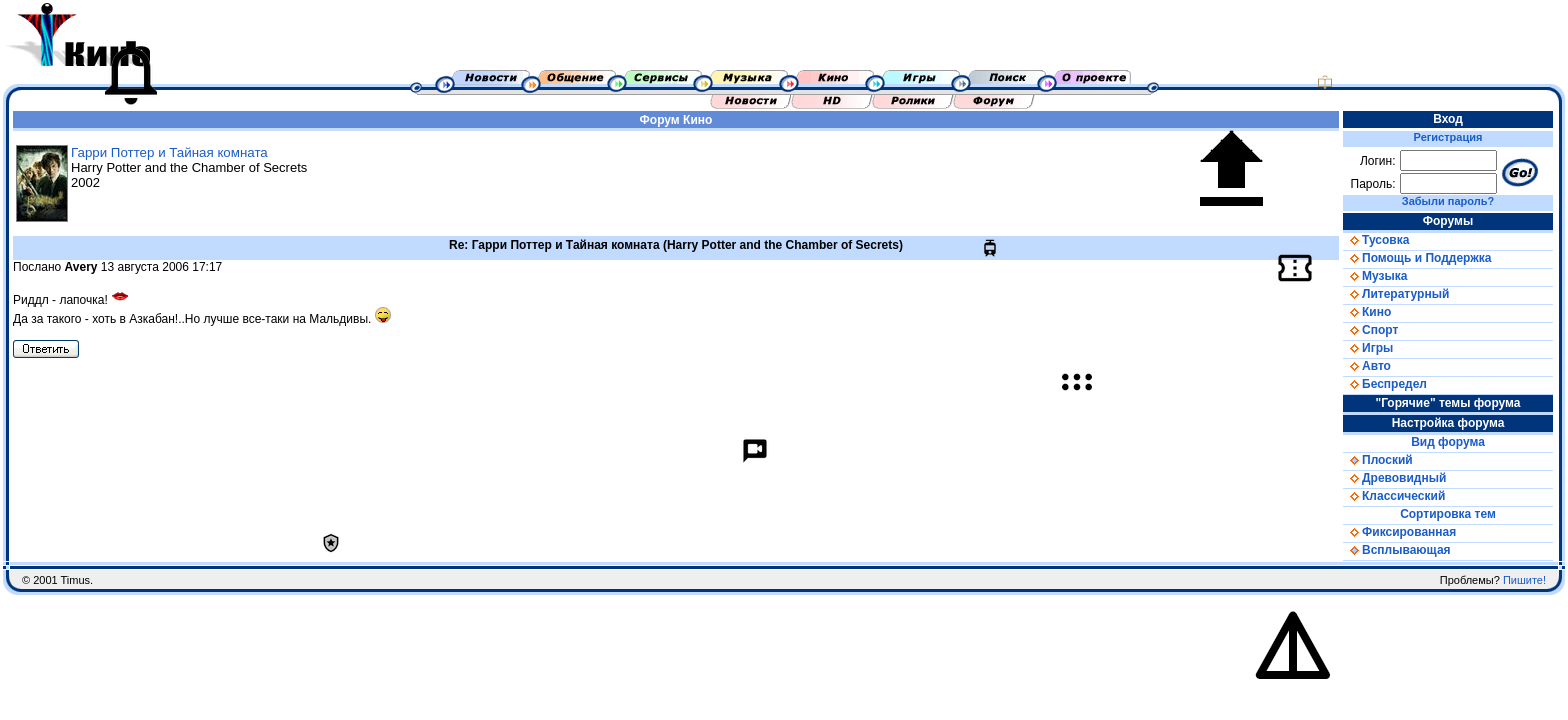 The image size is (1568, 720). What do you see at coordinates (1293, 643) in the screenshot?
I see `view image details or metadata` at bounding box center [1293, 643].